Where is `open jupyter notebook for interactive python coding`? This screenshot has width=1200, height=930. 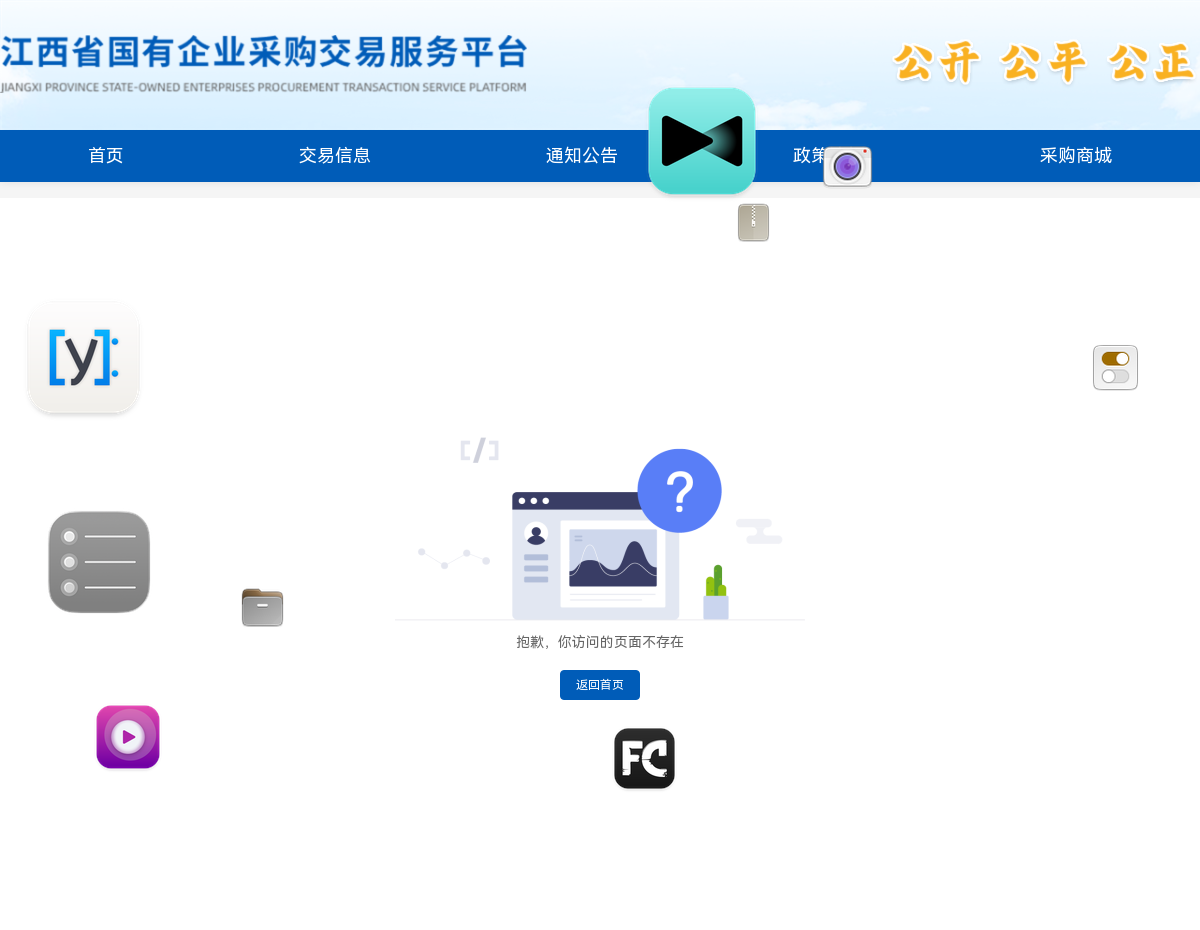 open jupyter notebook for interactive python coding is located at coordinates (83, 357).